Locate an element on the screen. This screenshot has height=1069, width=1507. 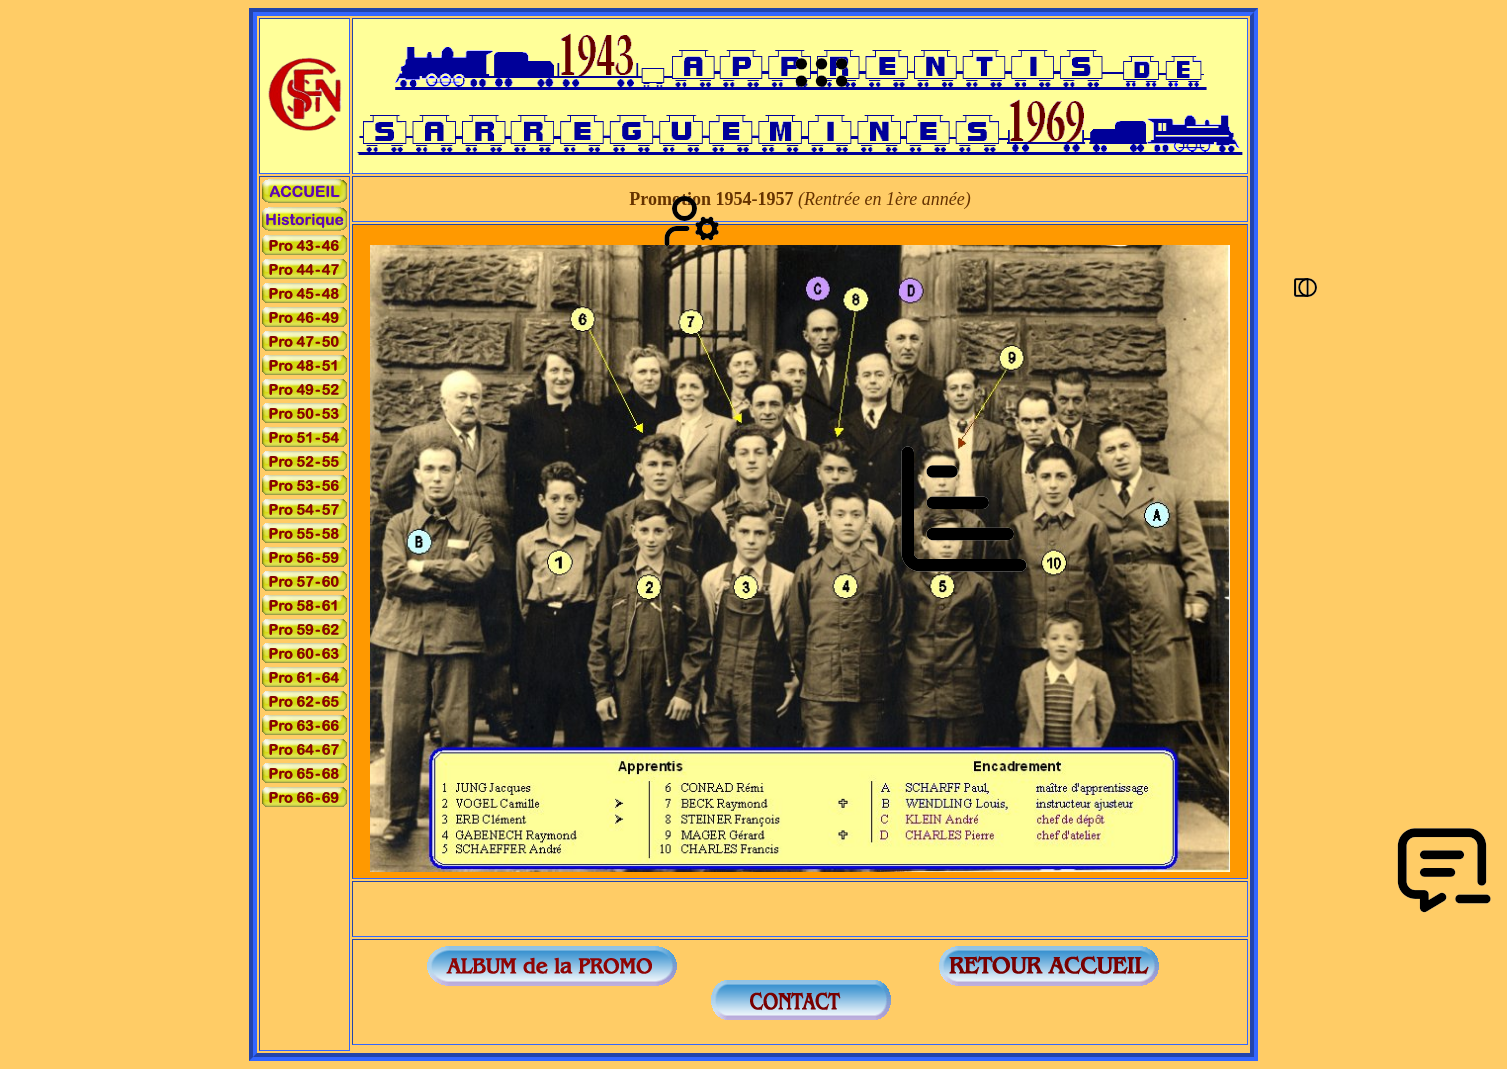
view growth analytics or statistics is located at coordinates (964, 509).